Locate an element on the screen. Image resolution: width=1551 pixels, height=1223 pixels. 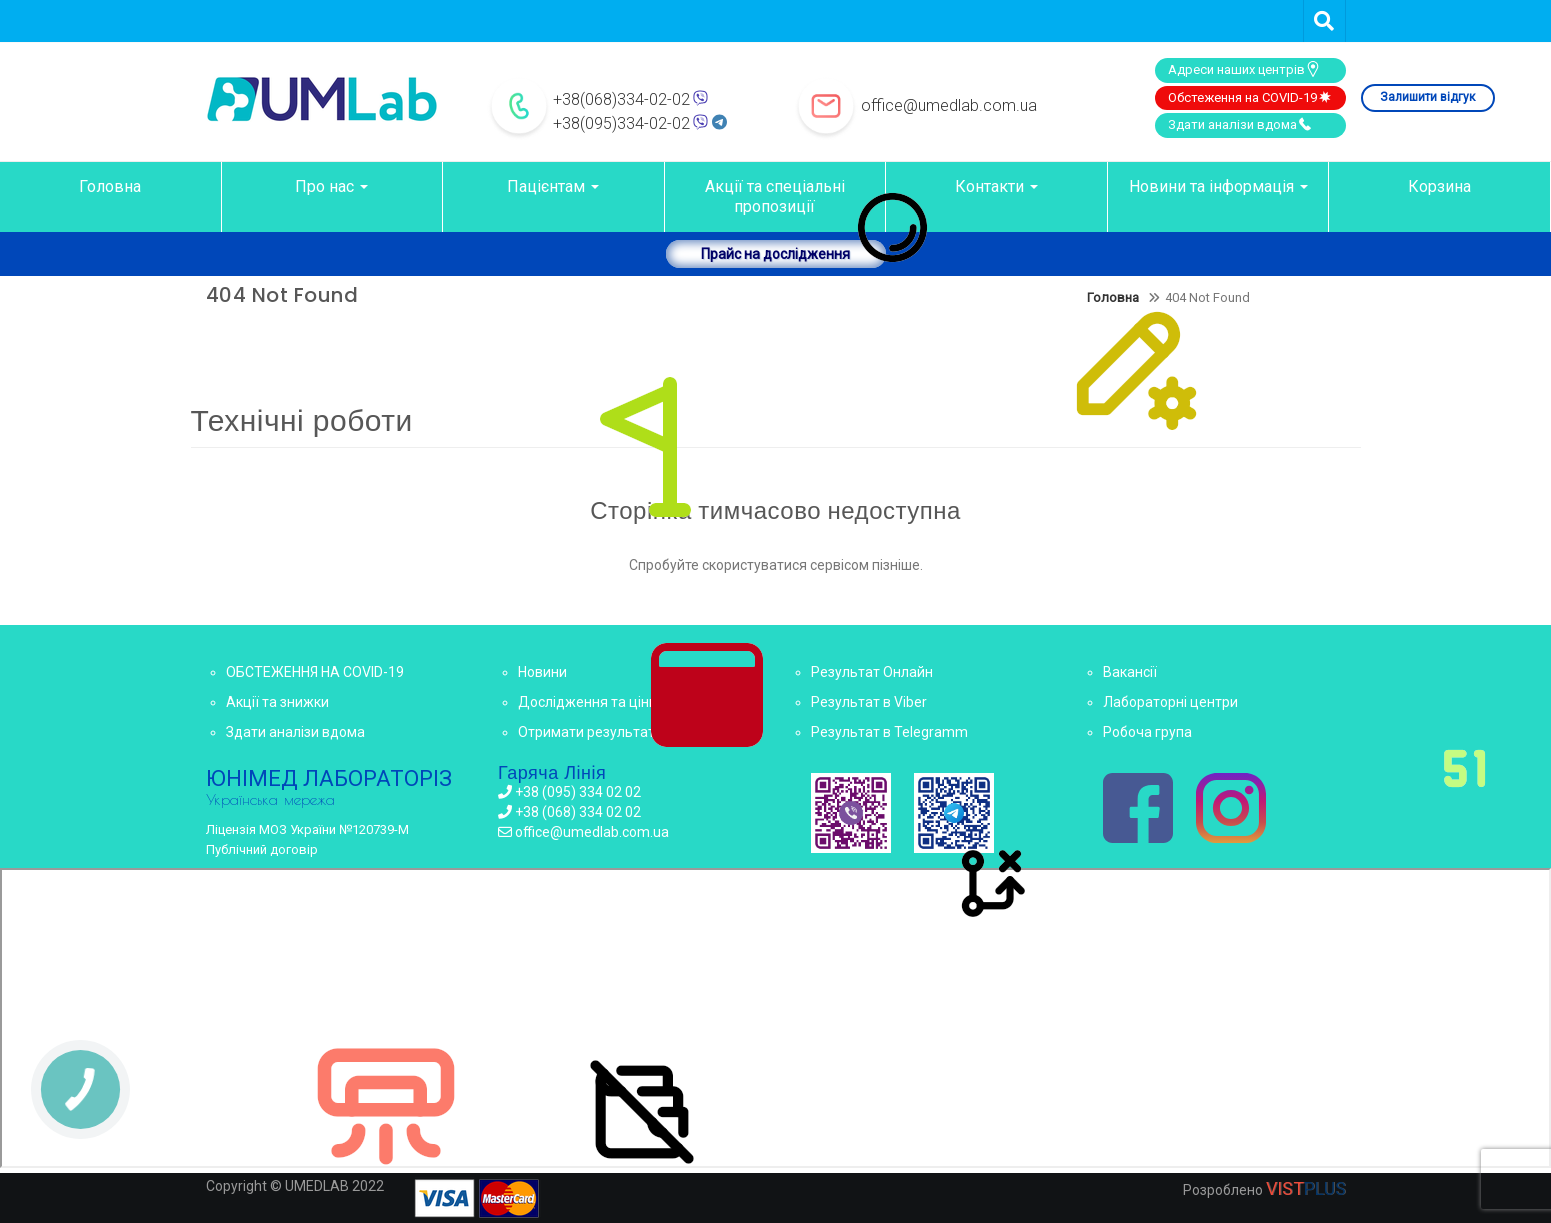
mark or flag an important item is located at coordinates (656, 447).